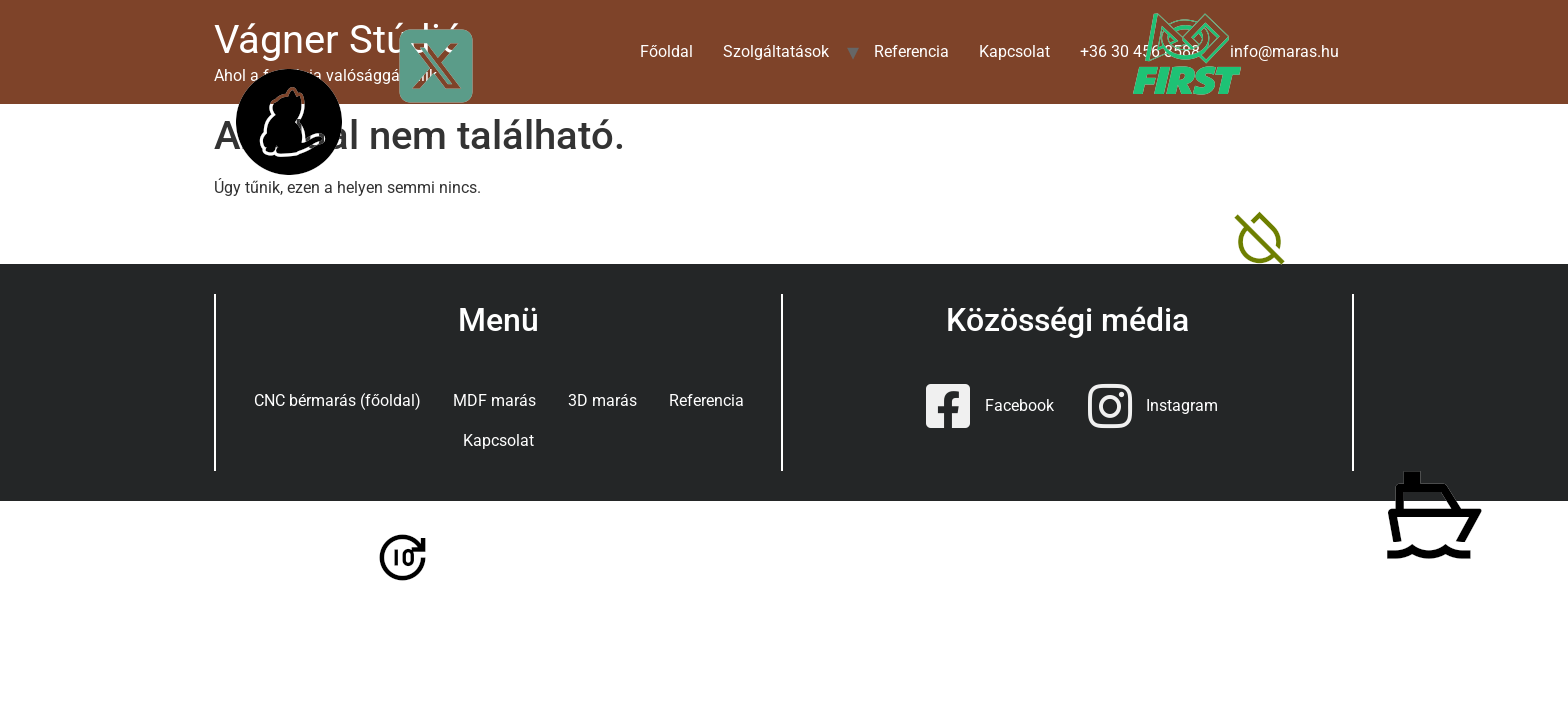 Image resolution: width=1568 pixels, height=720 pixels. Describe the element at coordinates (1433, 517) in the screenshot. I see `view nearby ports or maritime locations` at that location.